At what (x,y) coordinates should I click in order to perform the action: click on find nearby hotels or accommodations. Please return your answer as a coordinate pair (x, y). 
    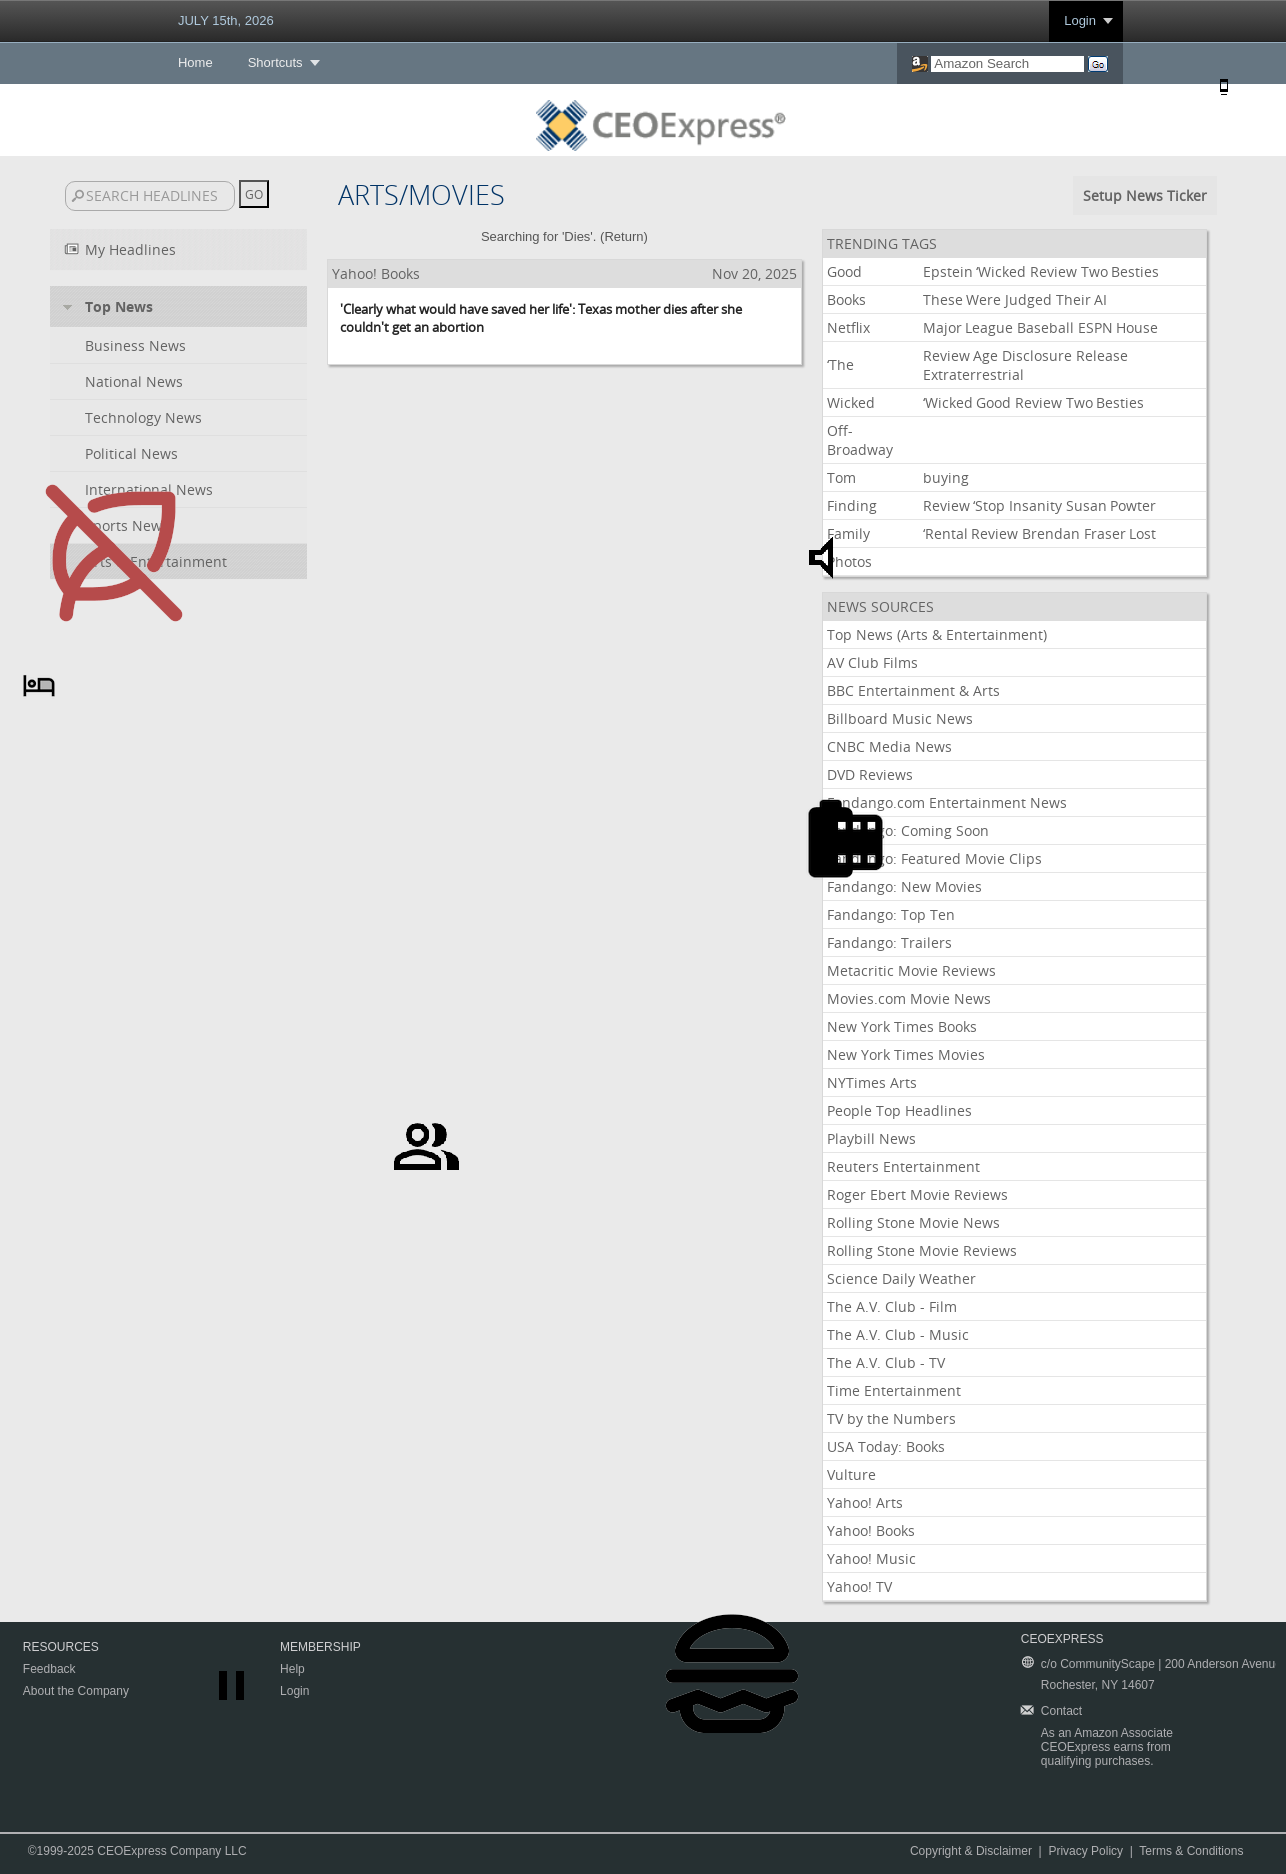
    Looking at the image, I should click on (39, 685).